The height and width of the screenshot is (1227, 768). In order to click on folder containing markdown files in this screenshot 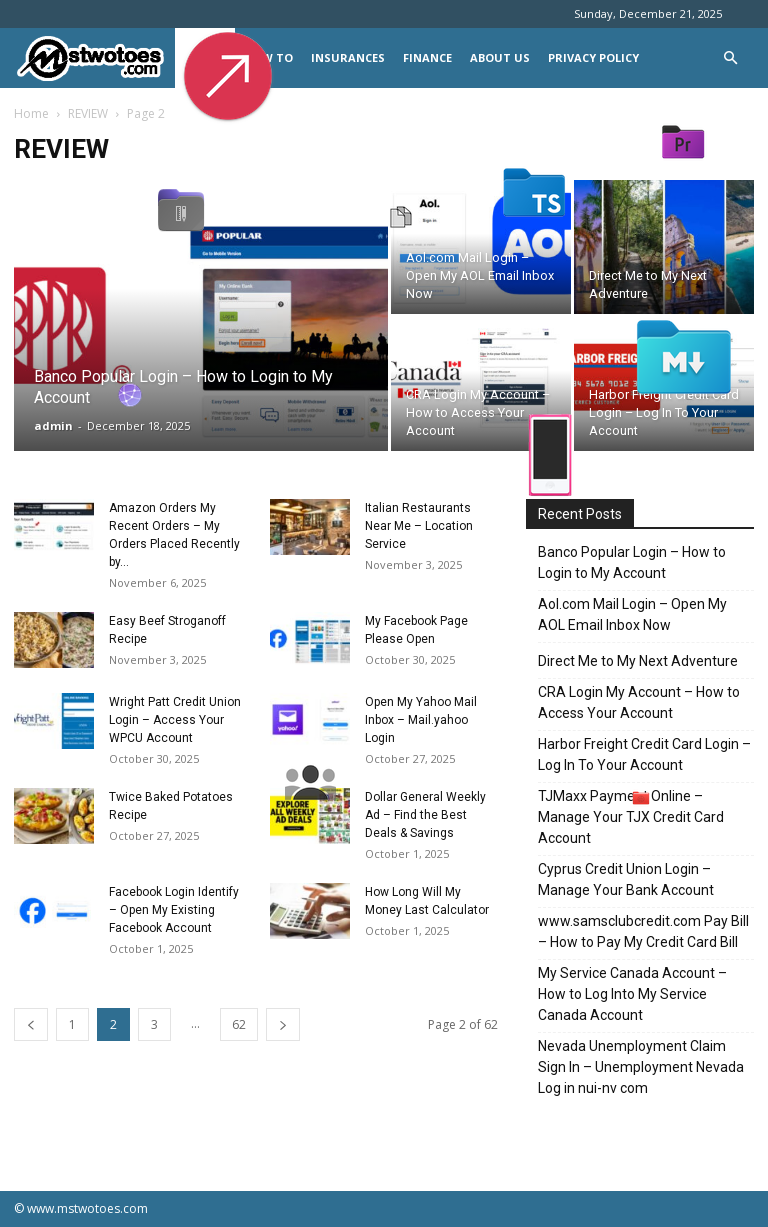, I will do `click(683, 359)`.